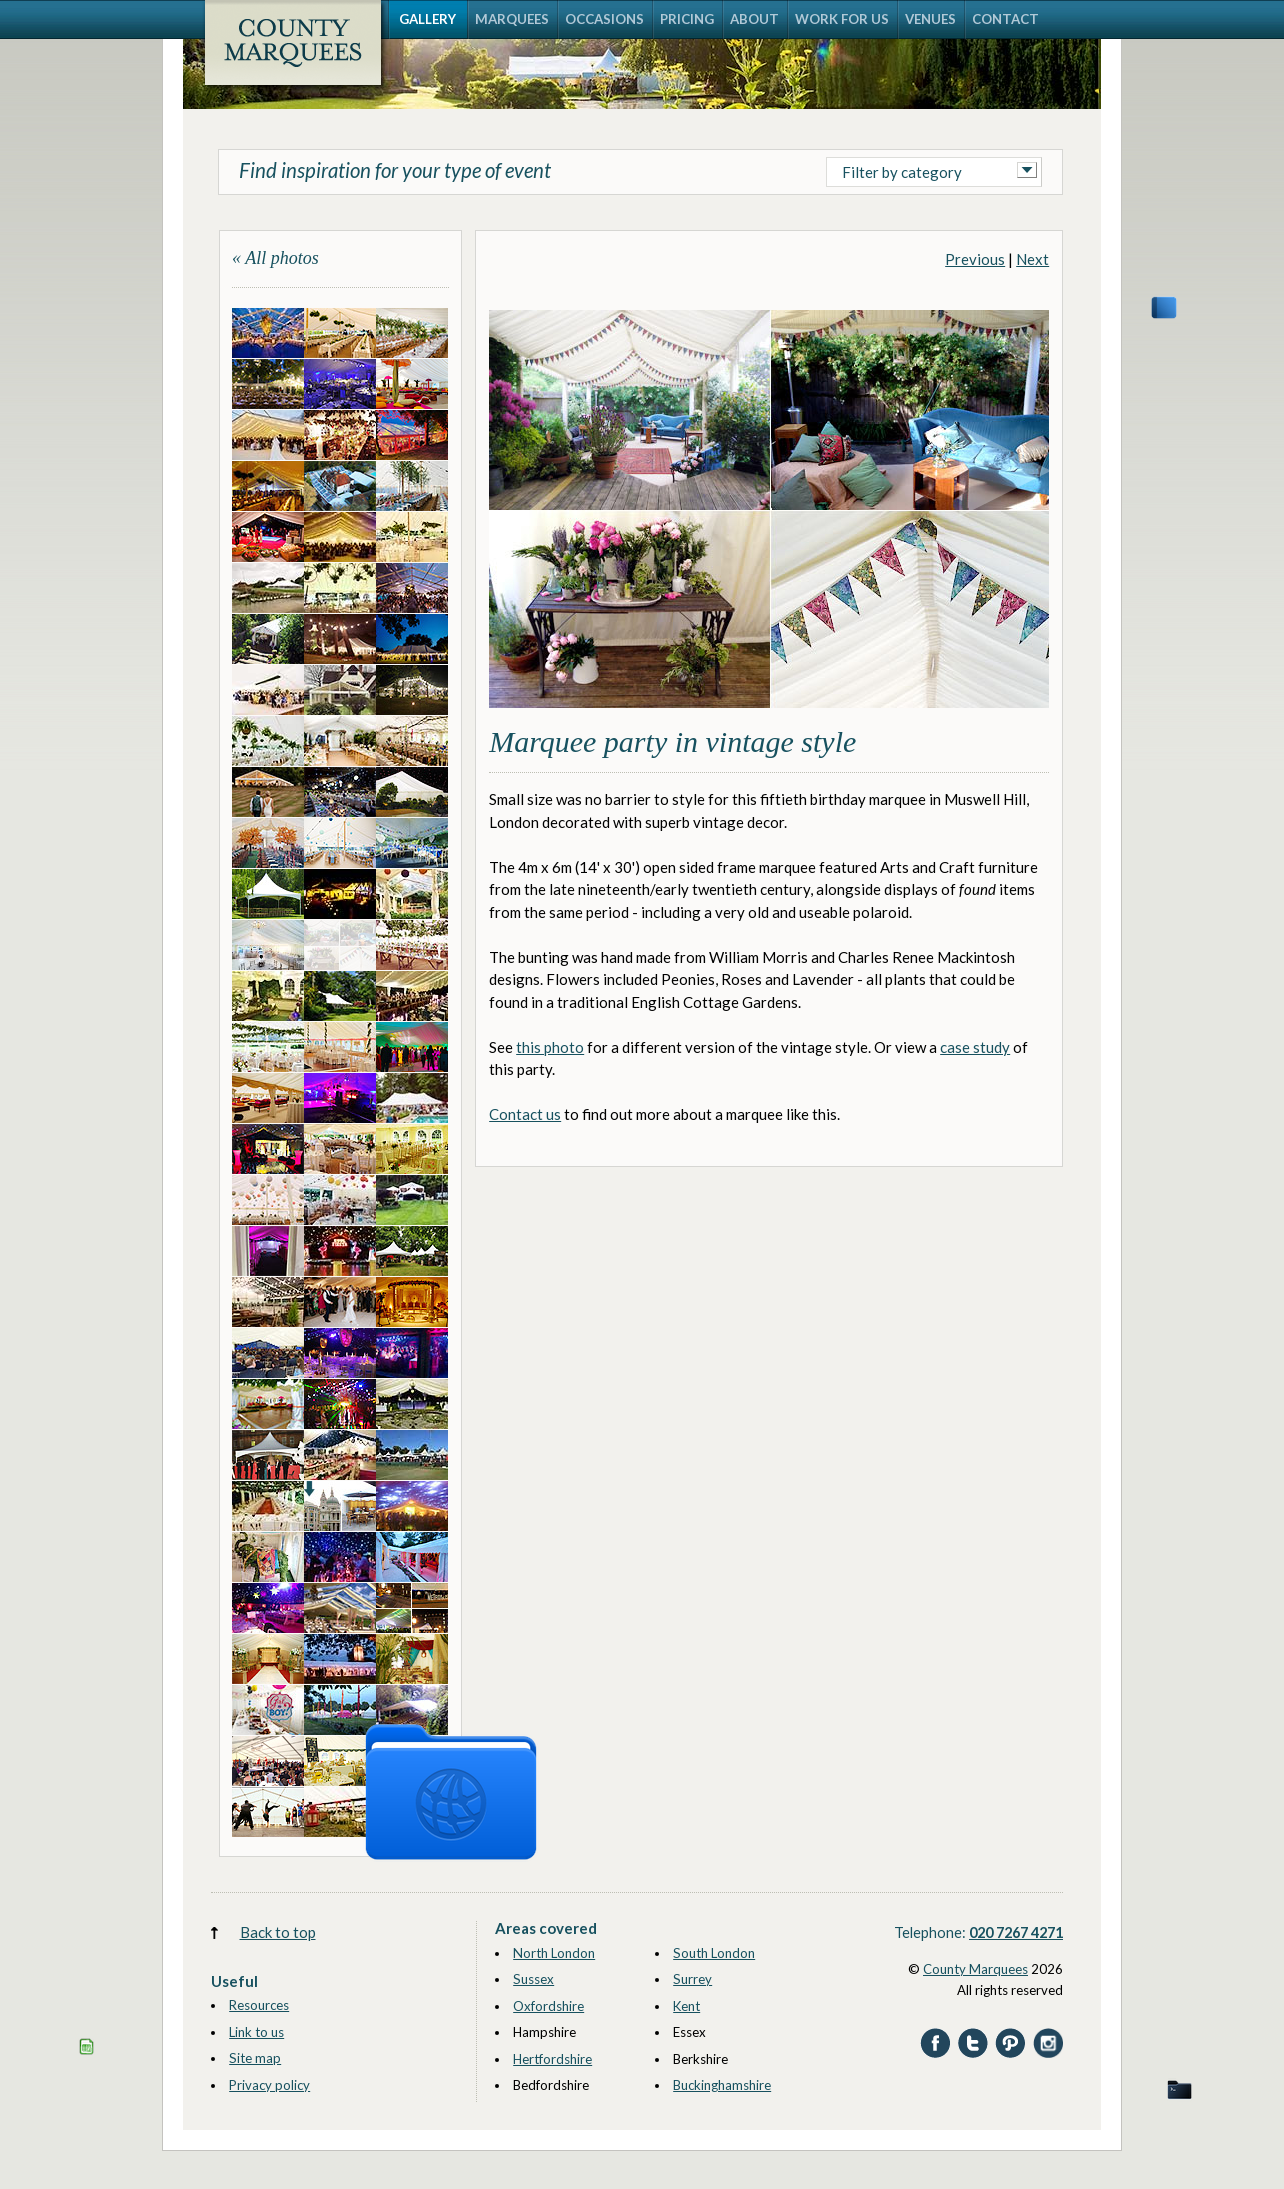 This screenshot has width=1284, height=2189. Describe the element at coordinates (451, 1792) in the screenshot. I see `folder containing html web files` at that location.